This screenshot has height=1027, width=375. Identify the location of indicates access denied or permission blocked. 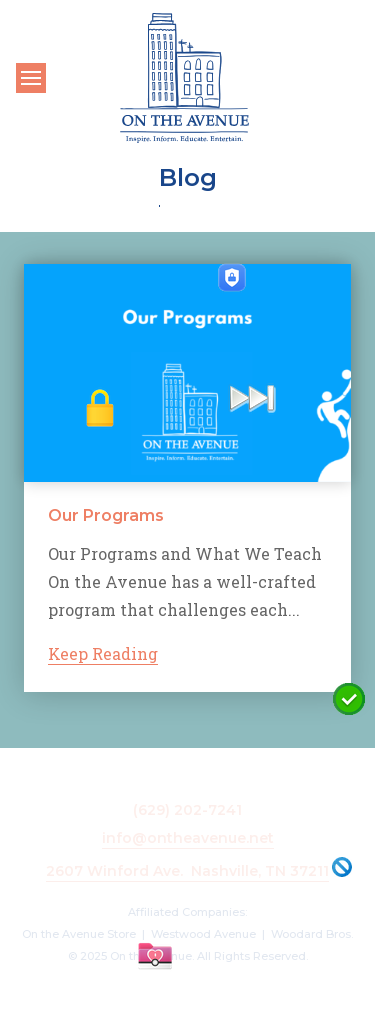
(342, 867).